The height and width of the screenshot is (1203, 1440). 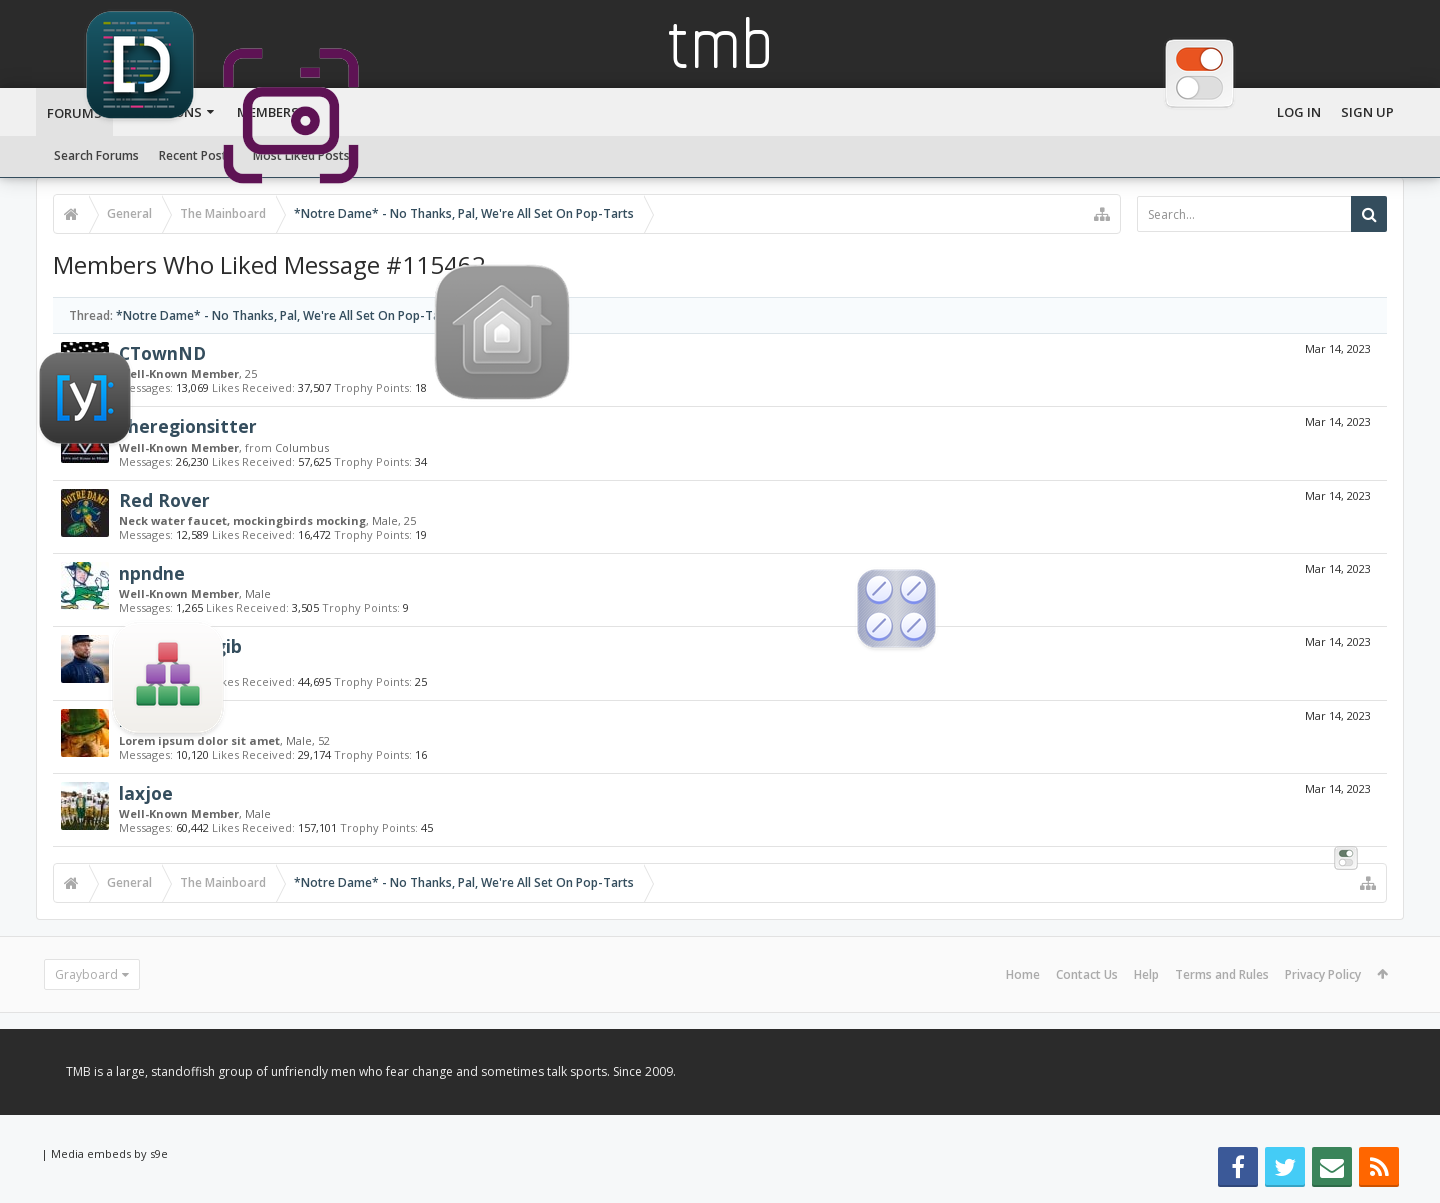 I want to click on open device hierarchy settings, so click(x=168, y=678).